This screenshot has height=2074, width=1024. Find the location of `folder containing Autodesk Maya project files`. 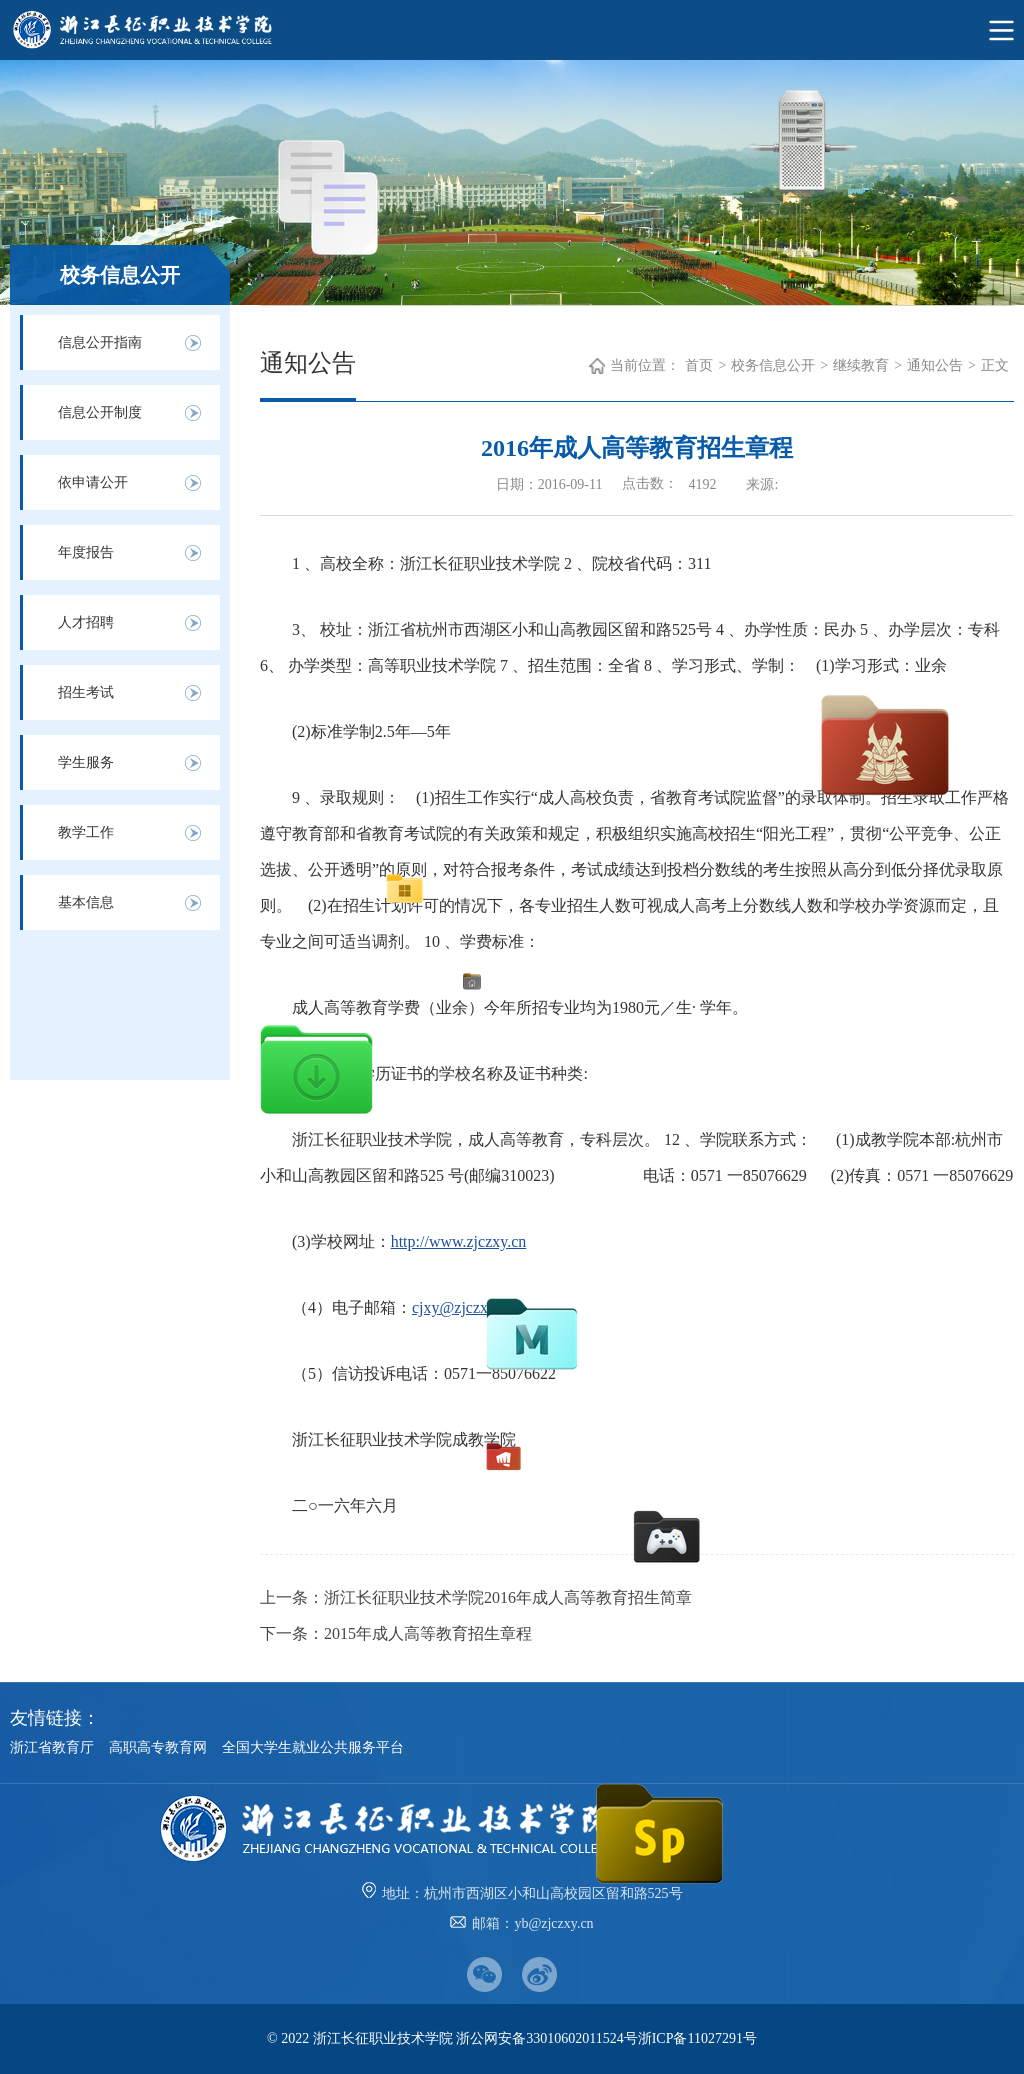

folder containing Autodesk Maya project files is located at coordinates (531, 1336).